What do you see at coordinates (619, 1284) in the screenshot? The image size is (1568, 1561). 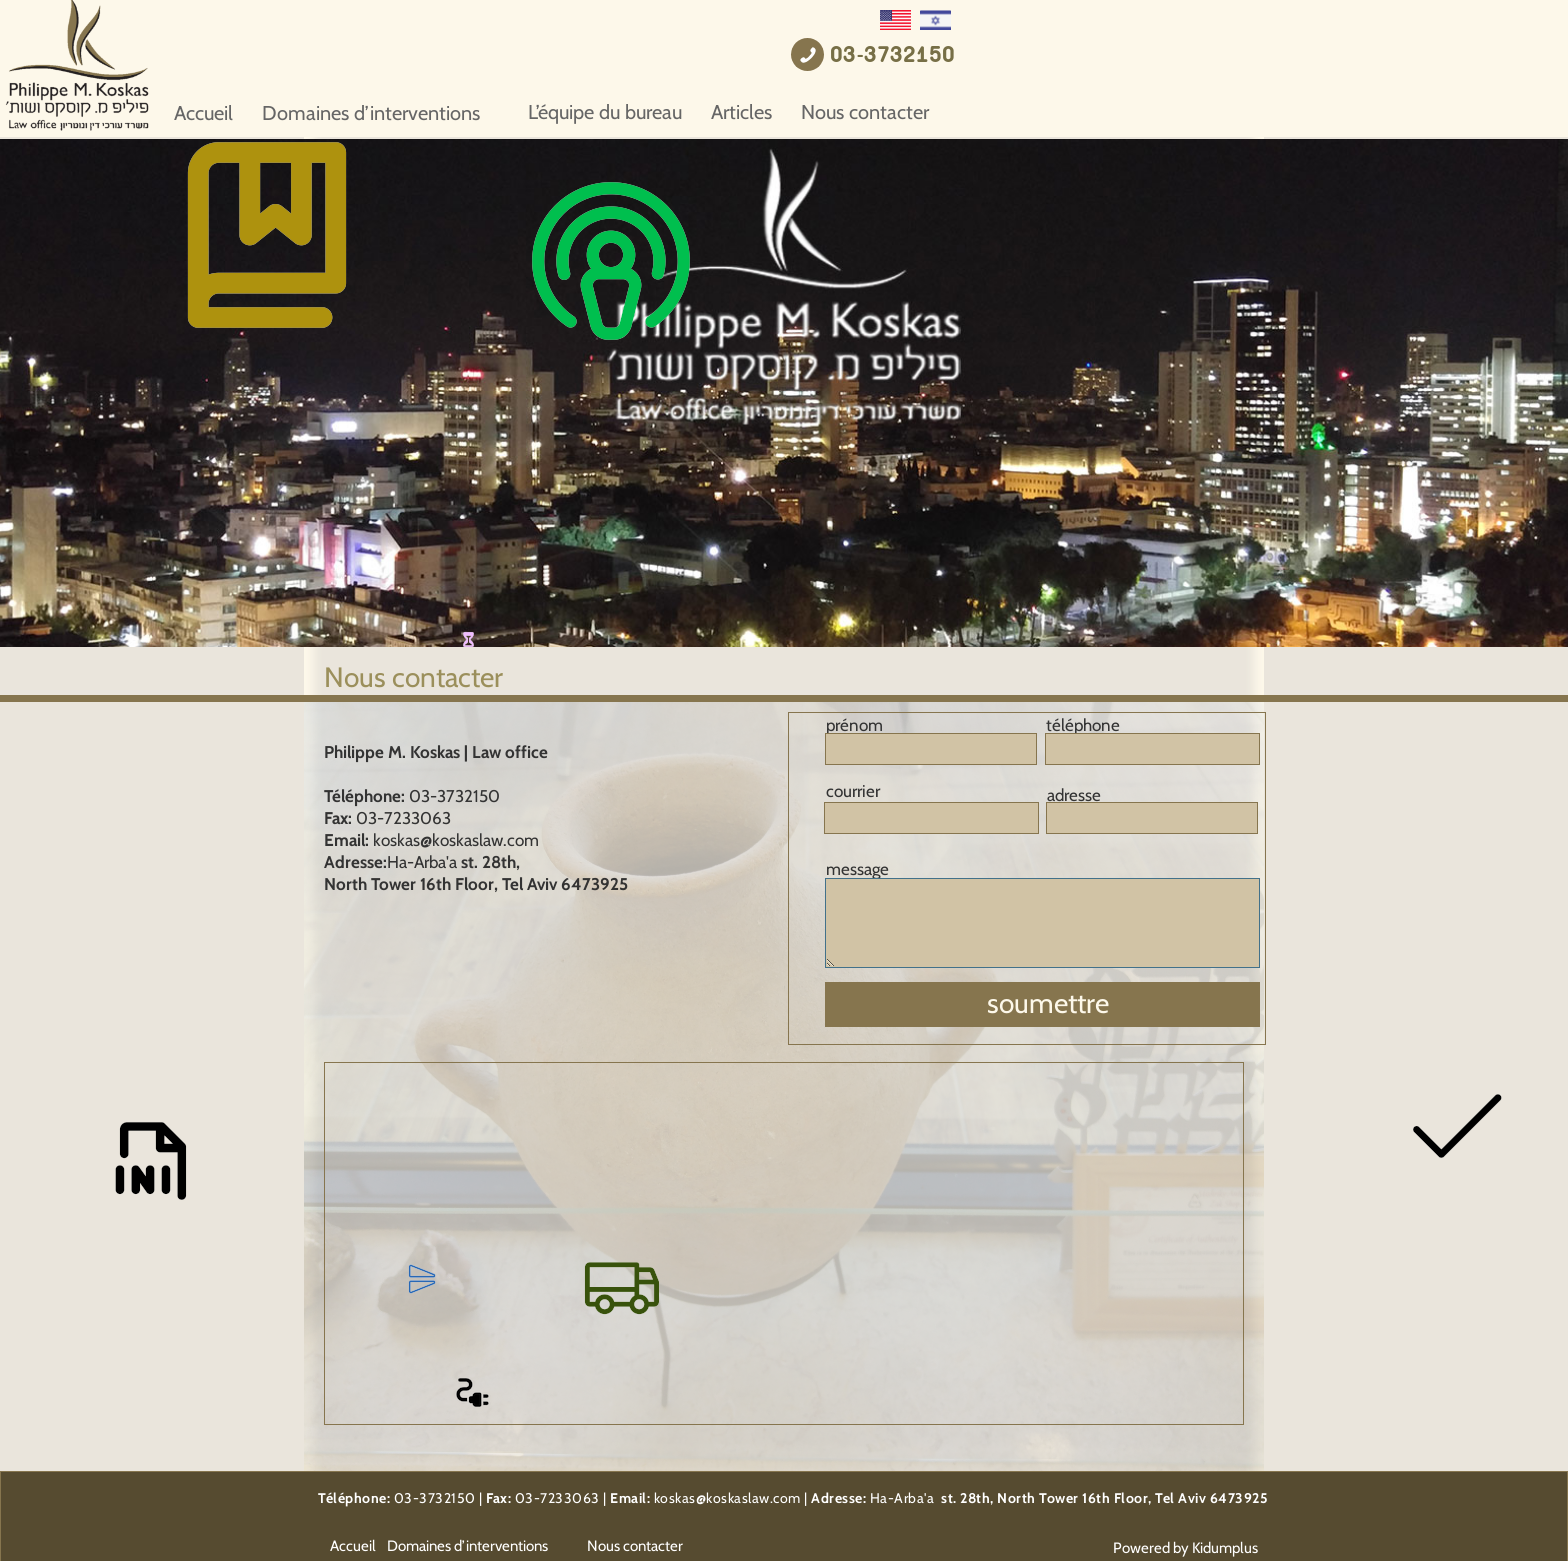 I see `track your delivery status` at bounding box center [619, 1284].